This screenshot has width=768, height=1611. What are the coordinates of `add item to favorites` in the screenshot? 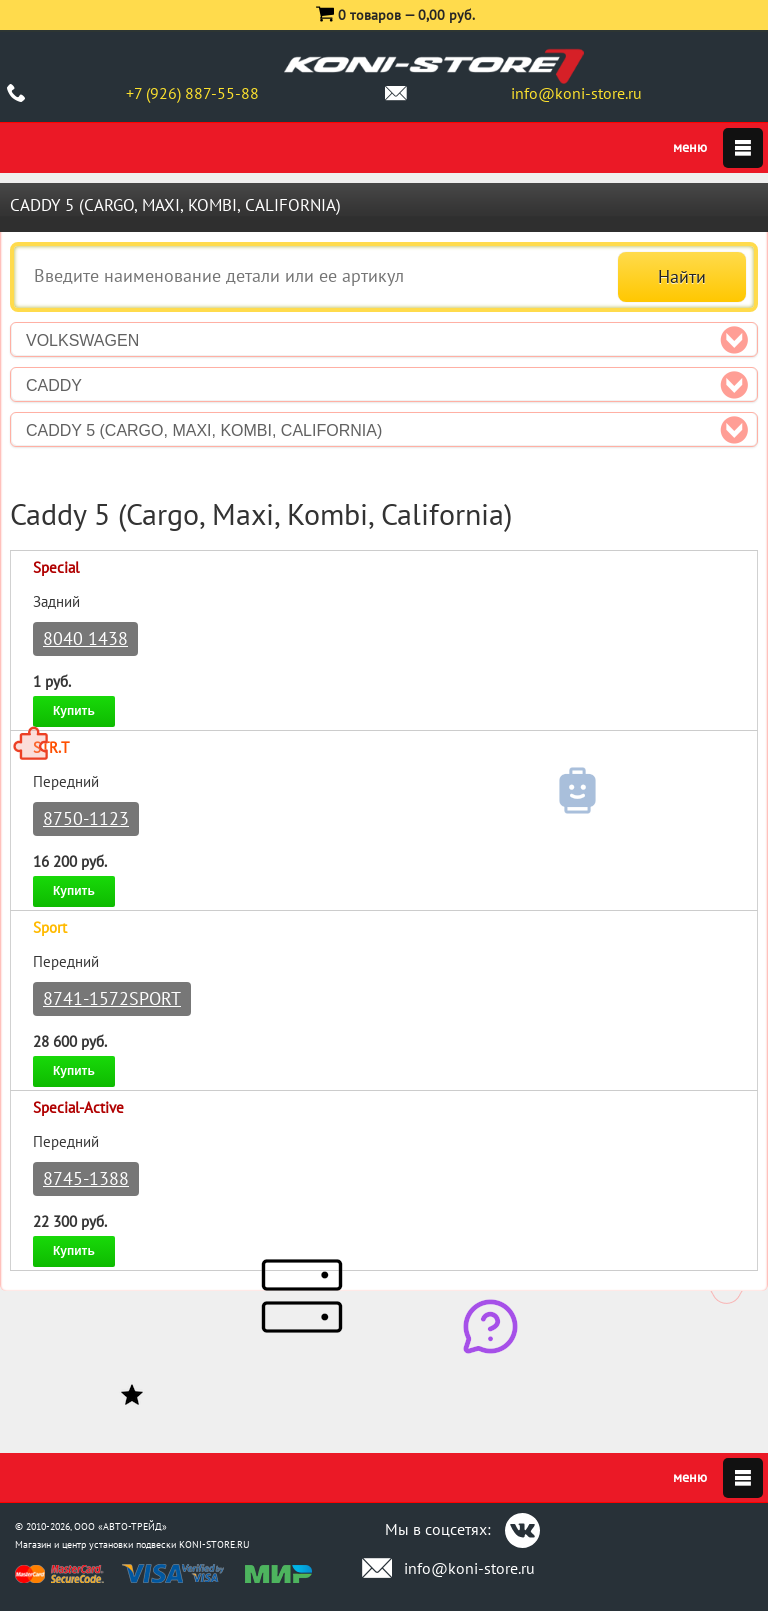 It's located at (132, 1395).